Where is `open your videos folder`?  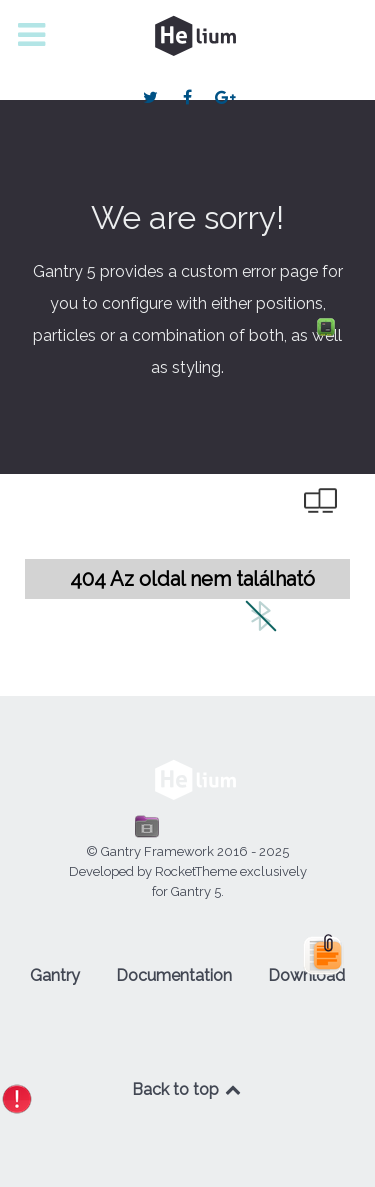
open your videos folder is located at coordinates (147, 826).